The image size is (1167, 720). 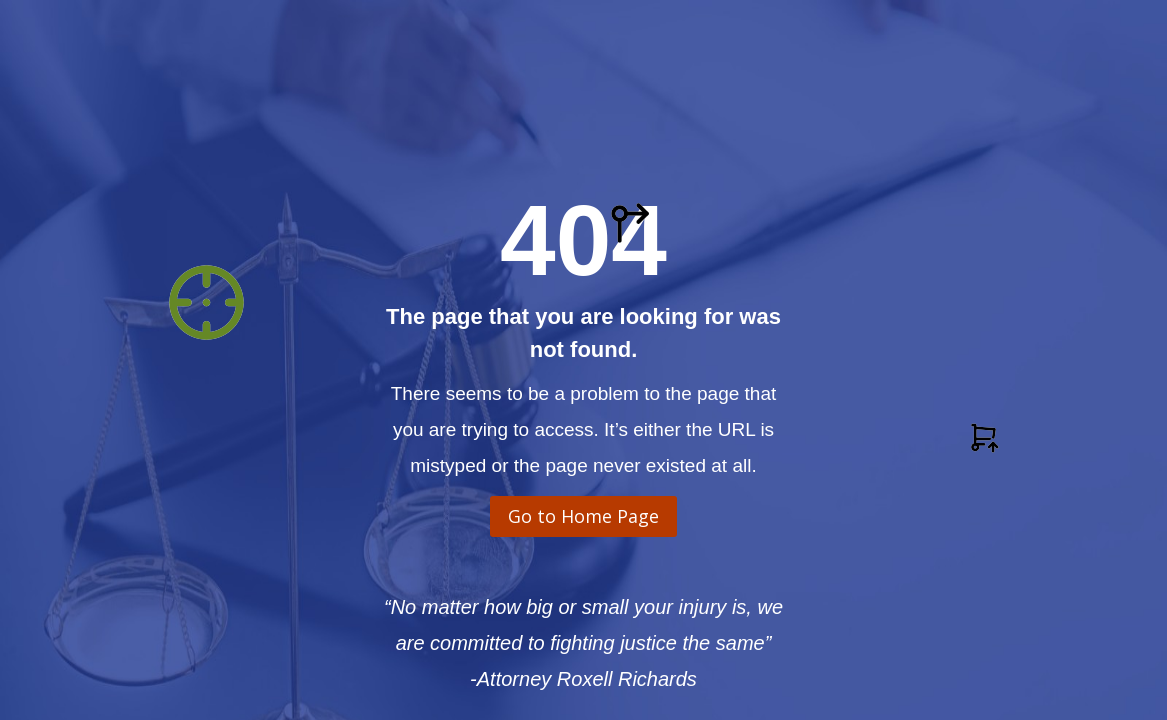 What do you see at coordinates (206, 302) in the screenshot?
I see `focus or center the camera viewfinder` at bounding box center [206, 302].